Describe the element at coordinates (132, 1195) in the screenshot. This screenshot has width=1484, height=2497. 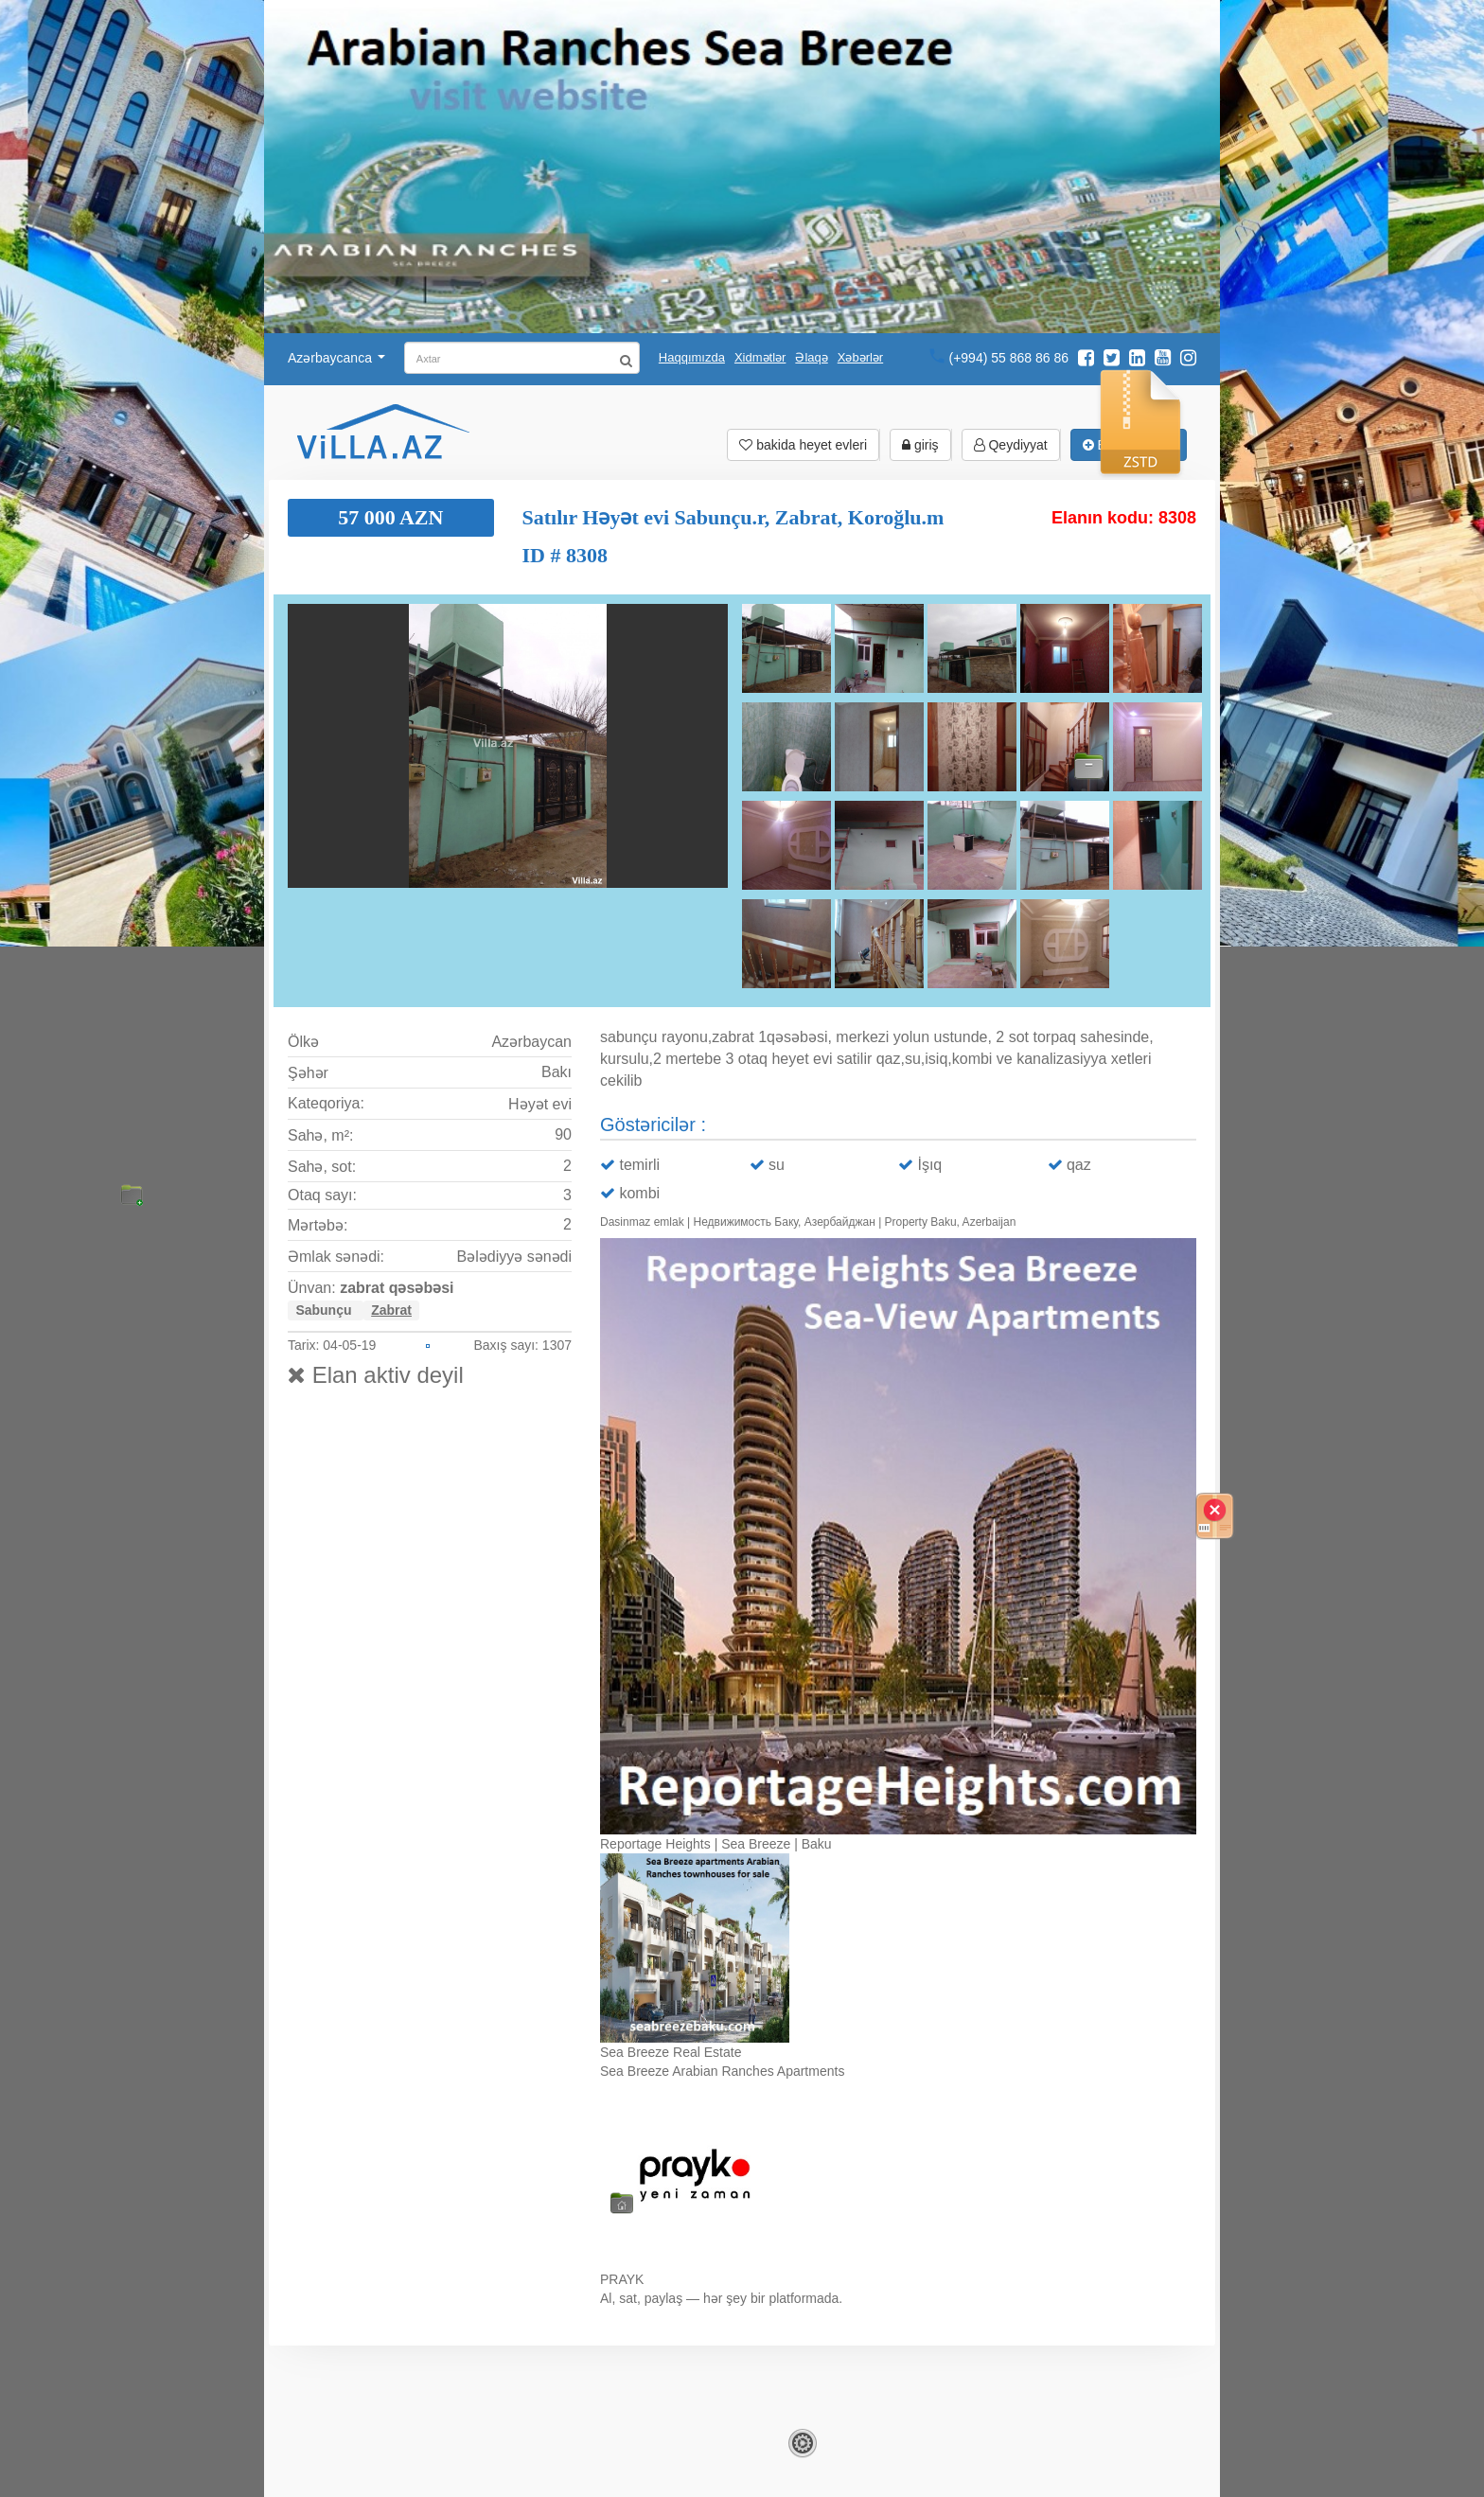
I see `create a new folder` at that location.